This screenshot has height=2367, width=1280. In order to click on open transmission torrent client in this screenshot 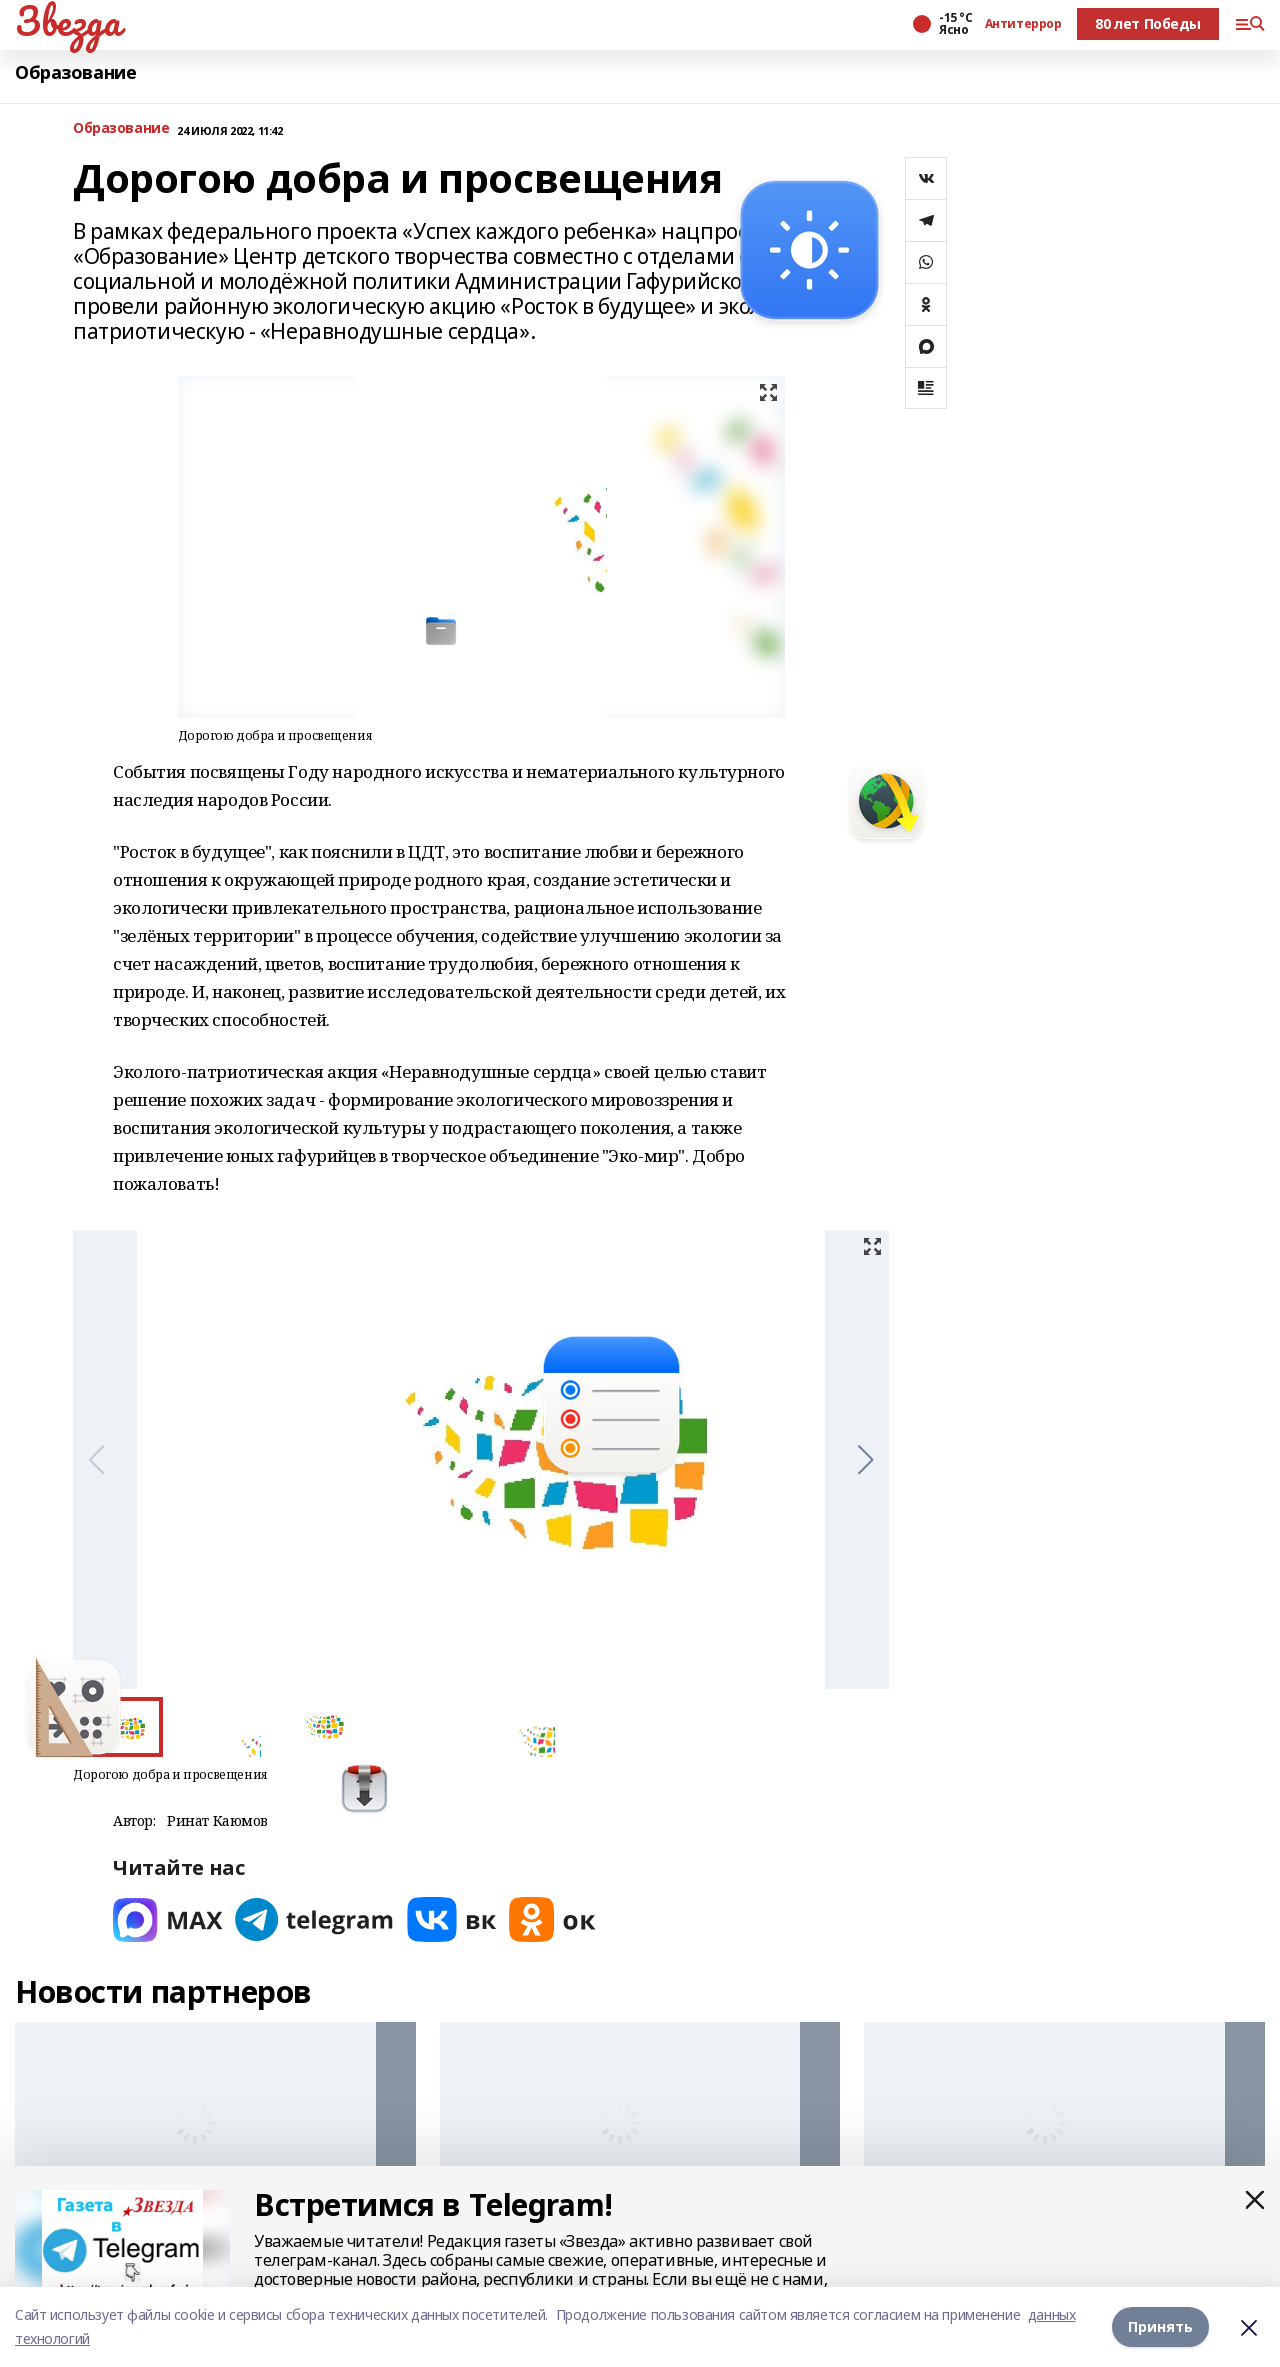, I will do `click(364, 1789)`.